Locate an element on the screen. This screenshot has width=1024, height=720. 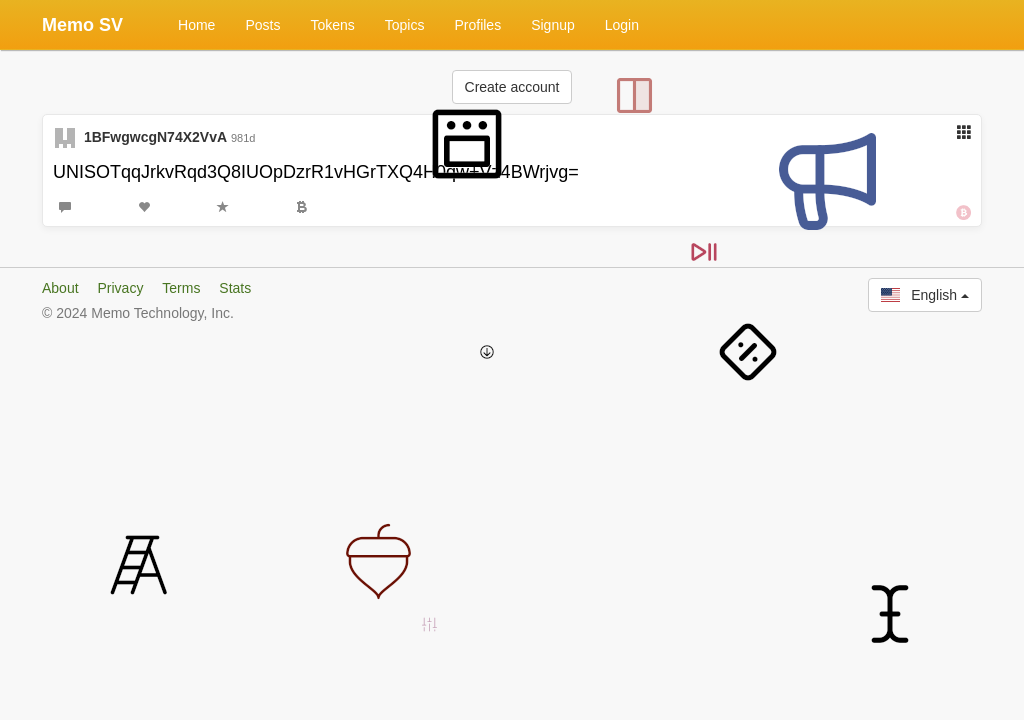
toggle half-screen or split view mode is located at coordinates (634, 95).